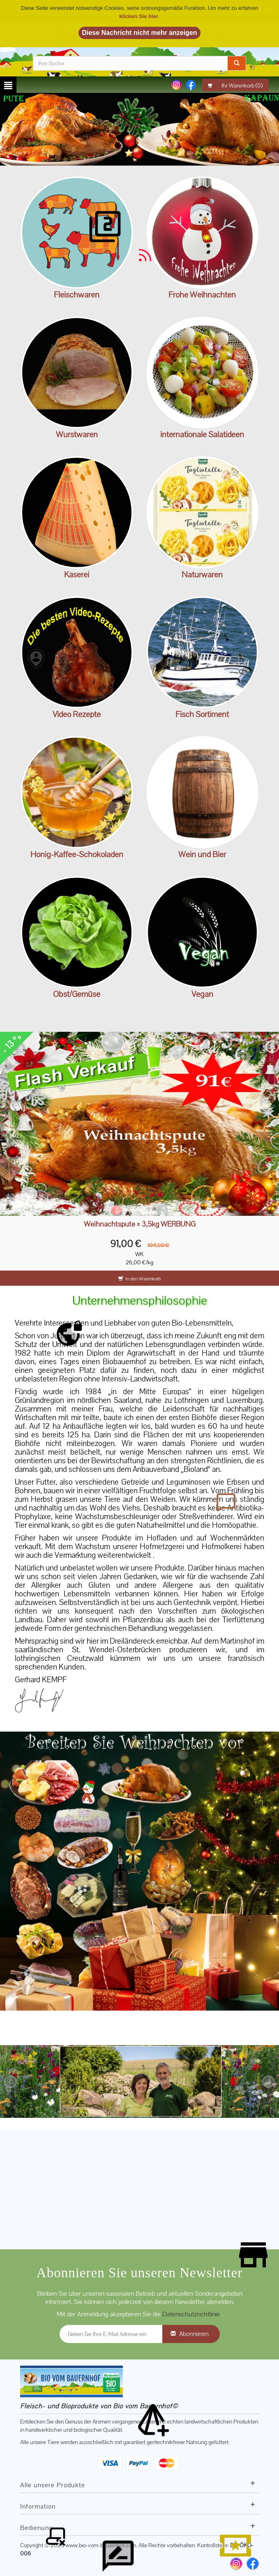 This screenshot has width=279, height=2576. I want to click on view your tickets or passes, so click(235, 2546).